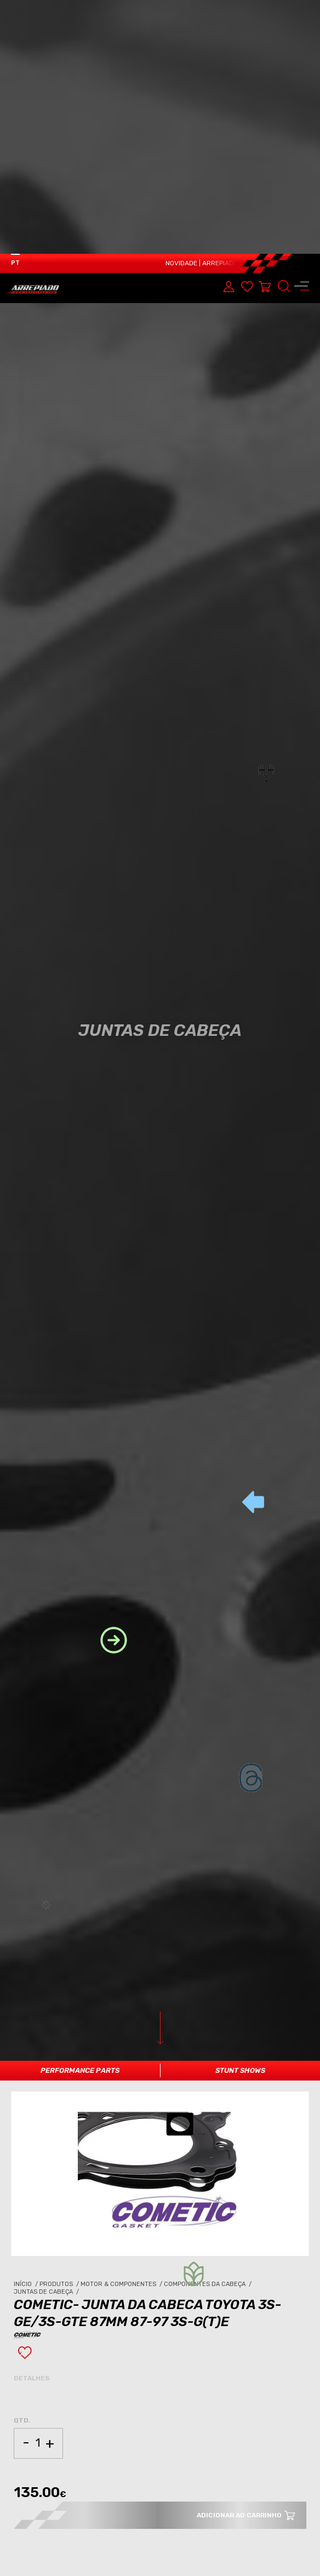  Describe the element at coordinates (180, 2124) in the screenshot. I see `apply vignette effect to image` at that location.